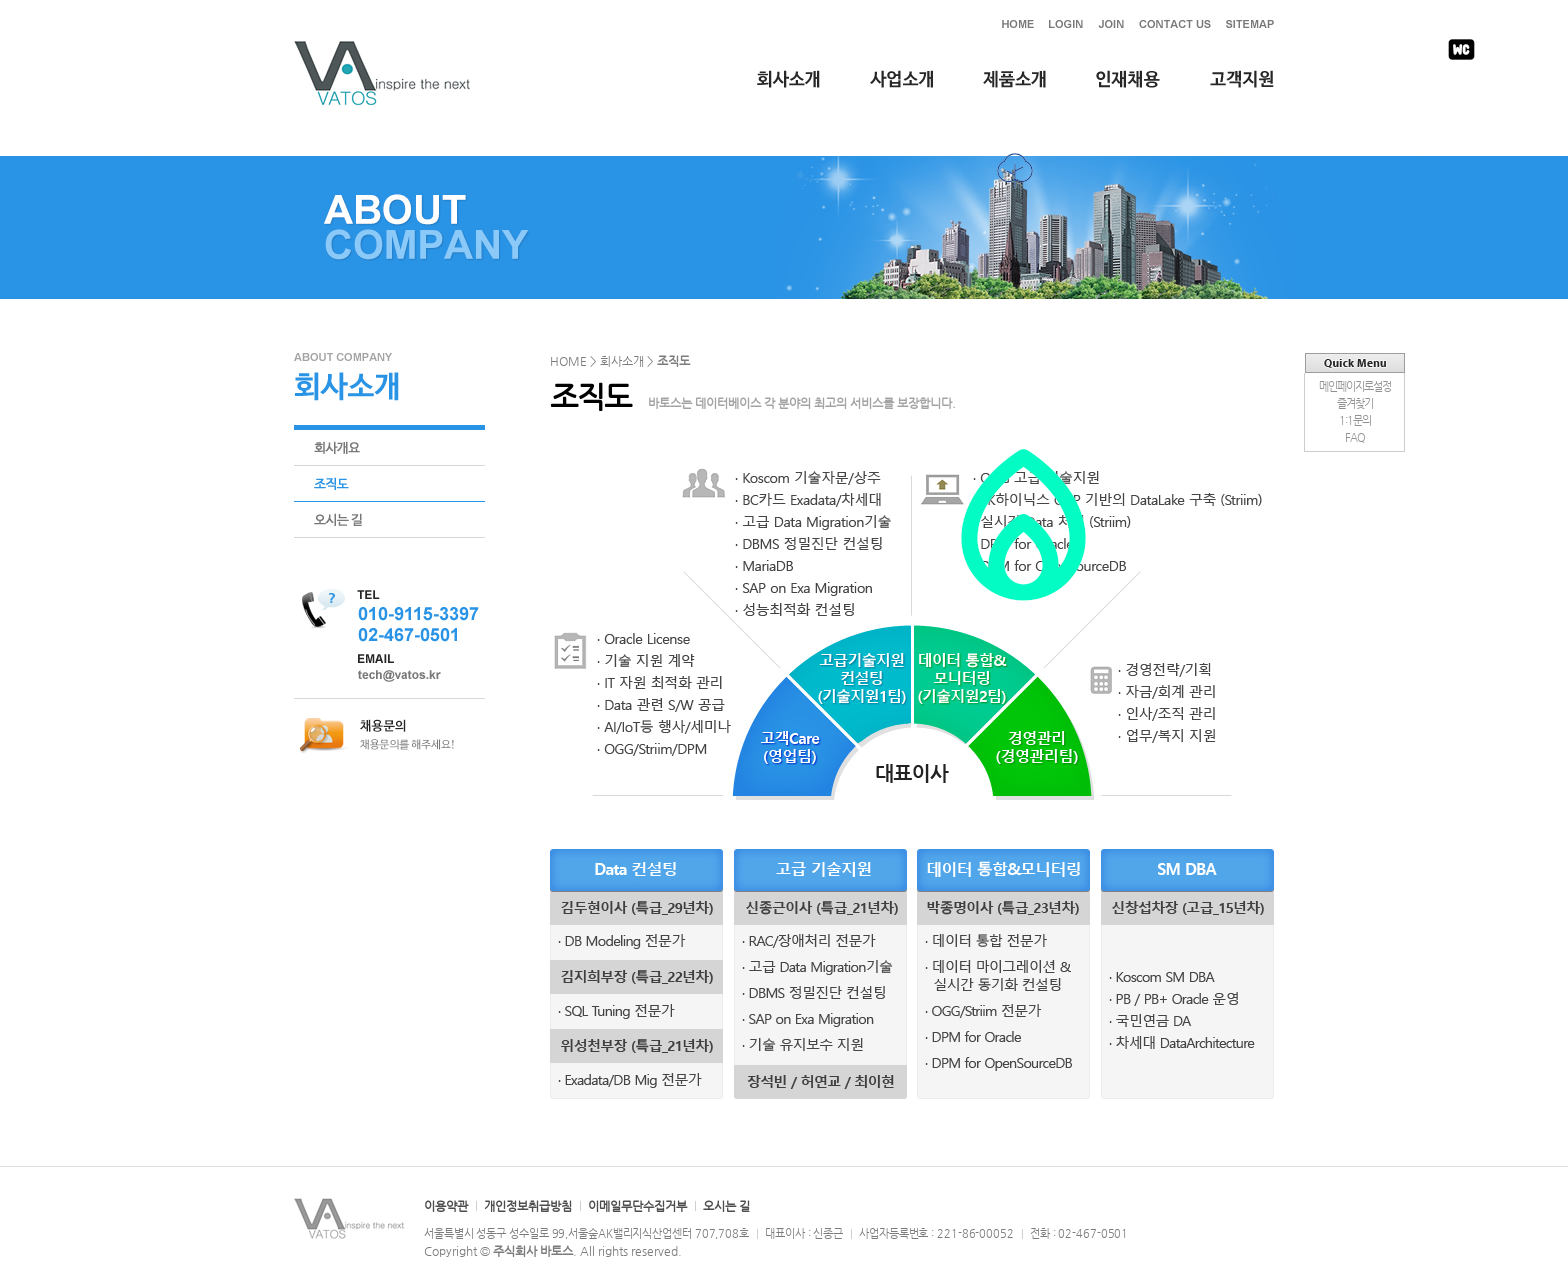 The width and height of the screenshot is (1568, 1274). I want to click on view trending or hot content, so click(1023, 527).